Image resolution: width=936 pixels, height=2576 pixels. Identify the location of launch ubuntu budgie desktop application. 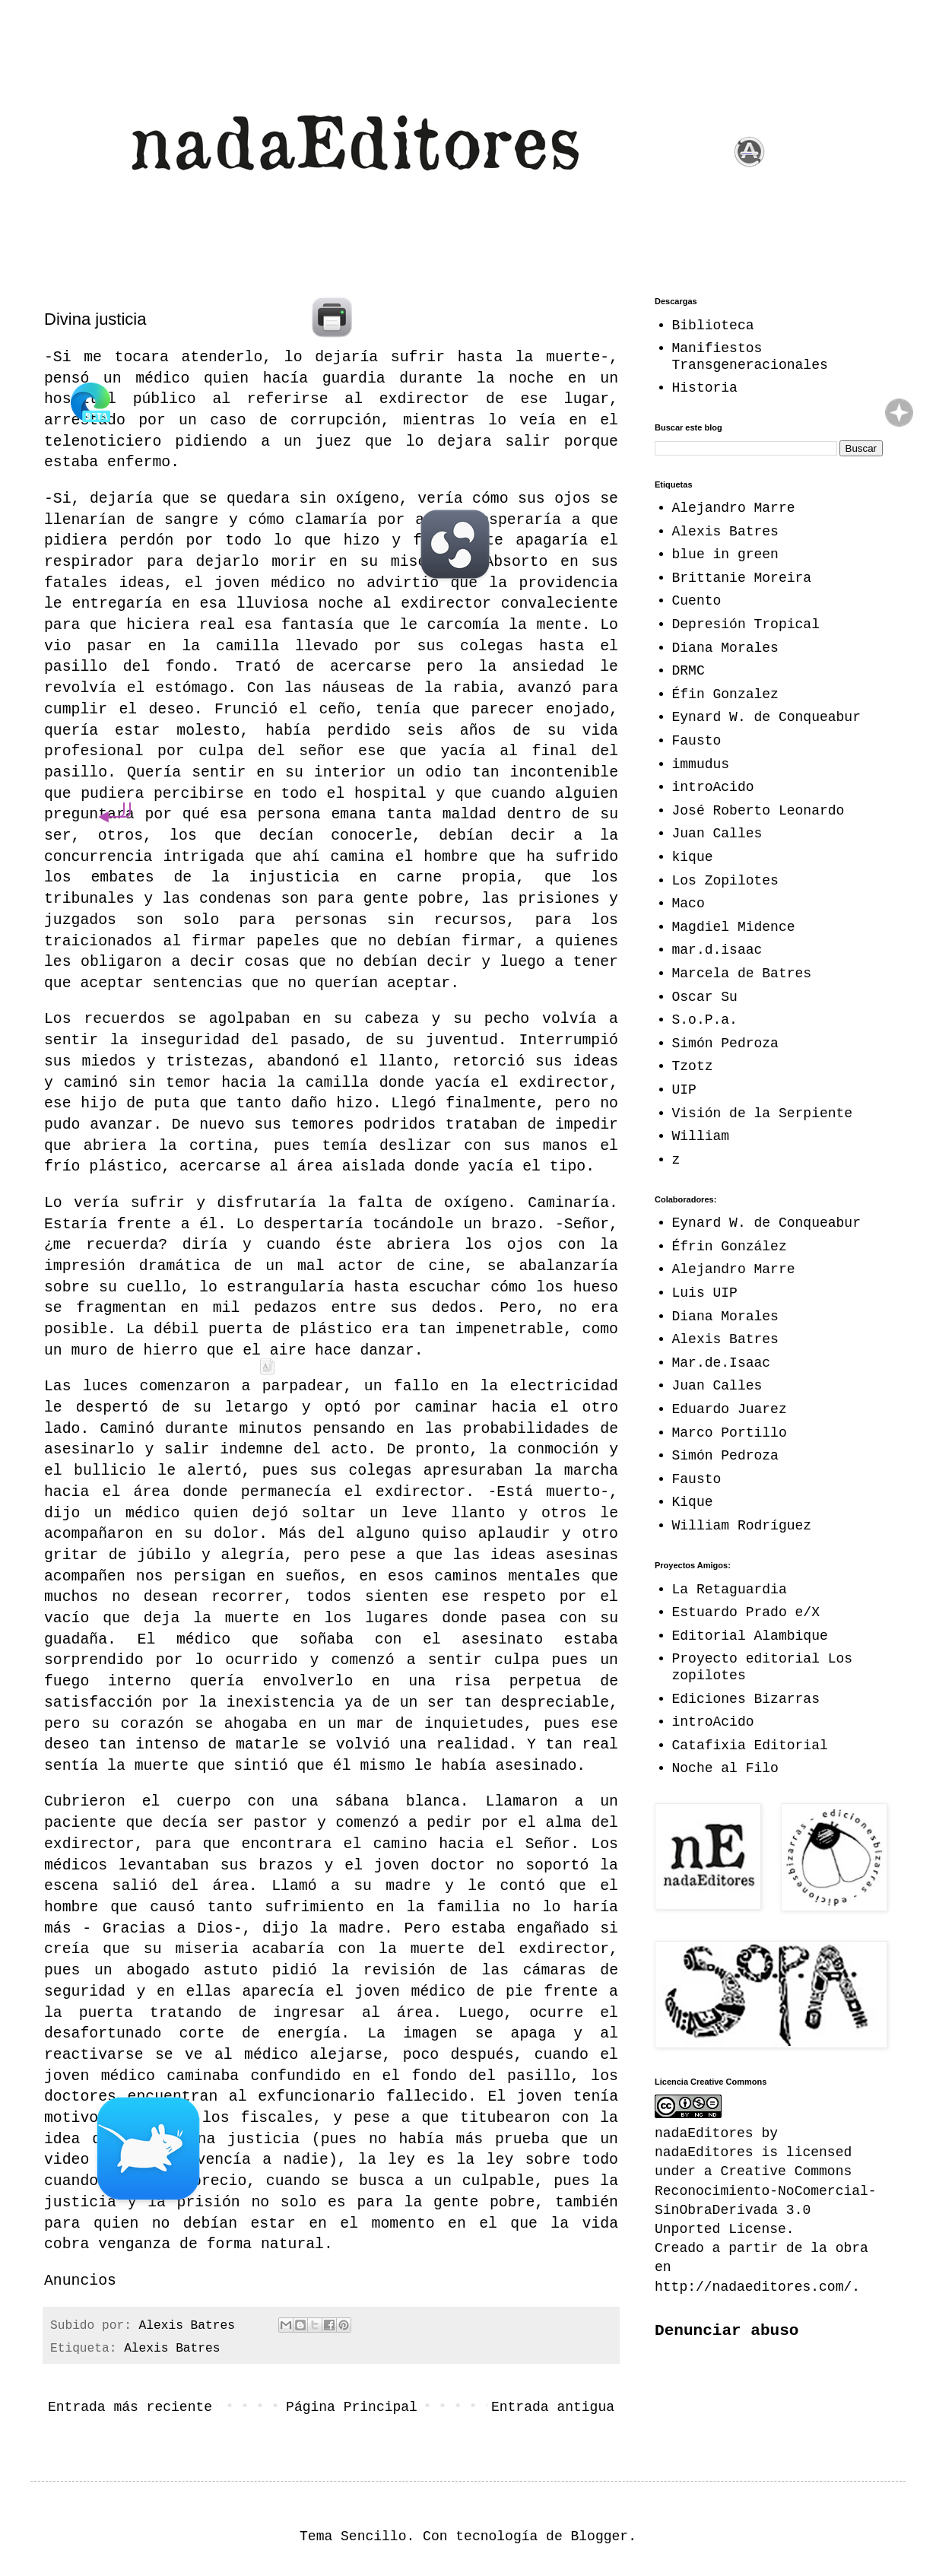
(455, 544).